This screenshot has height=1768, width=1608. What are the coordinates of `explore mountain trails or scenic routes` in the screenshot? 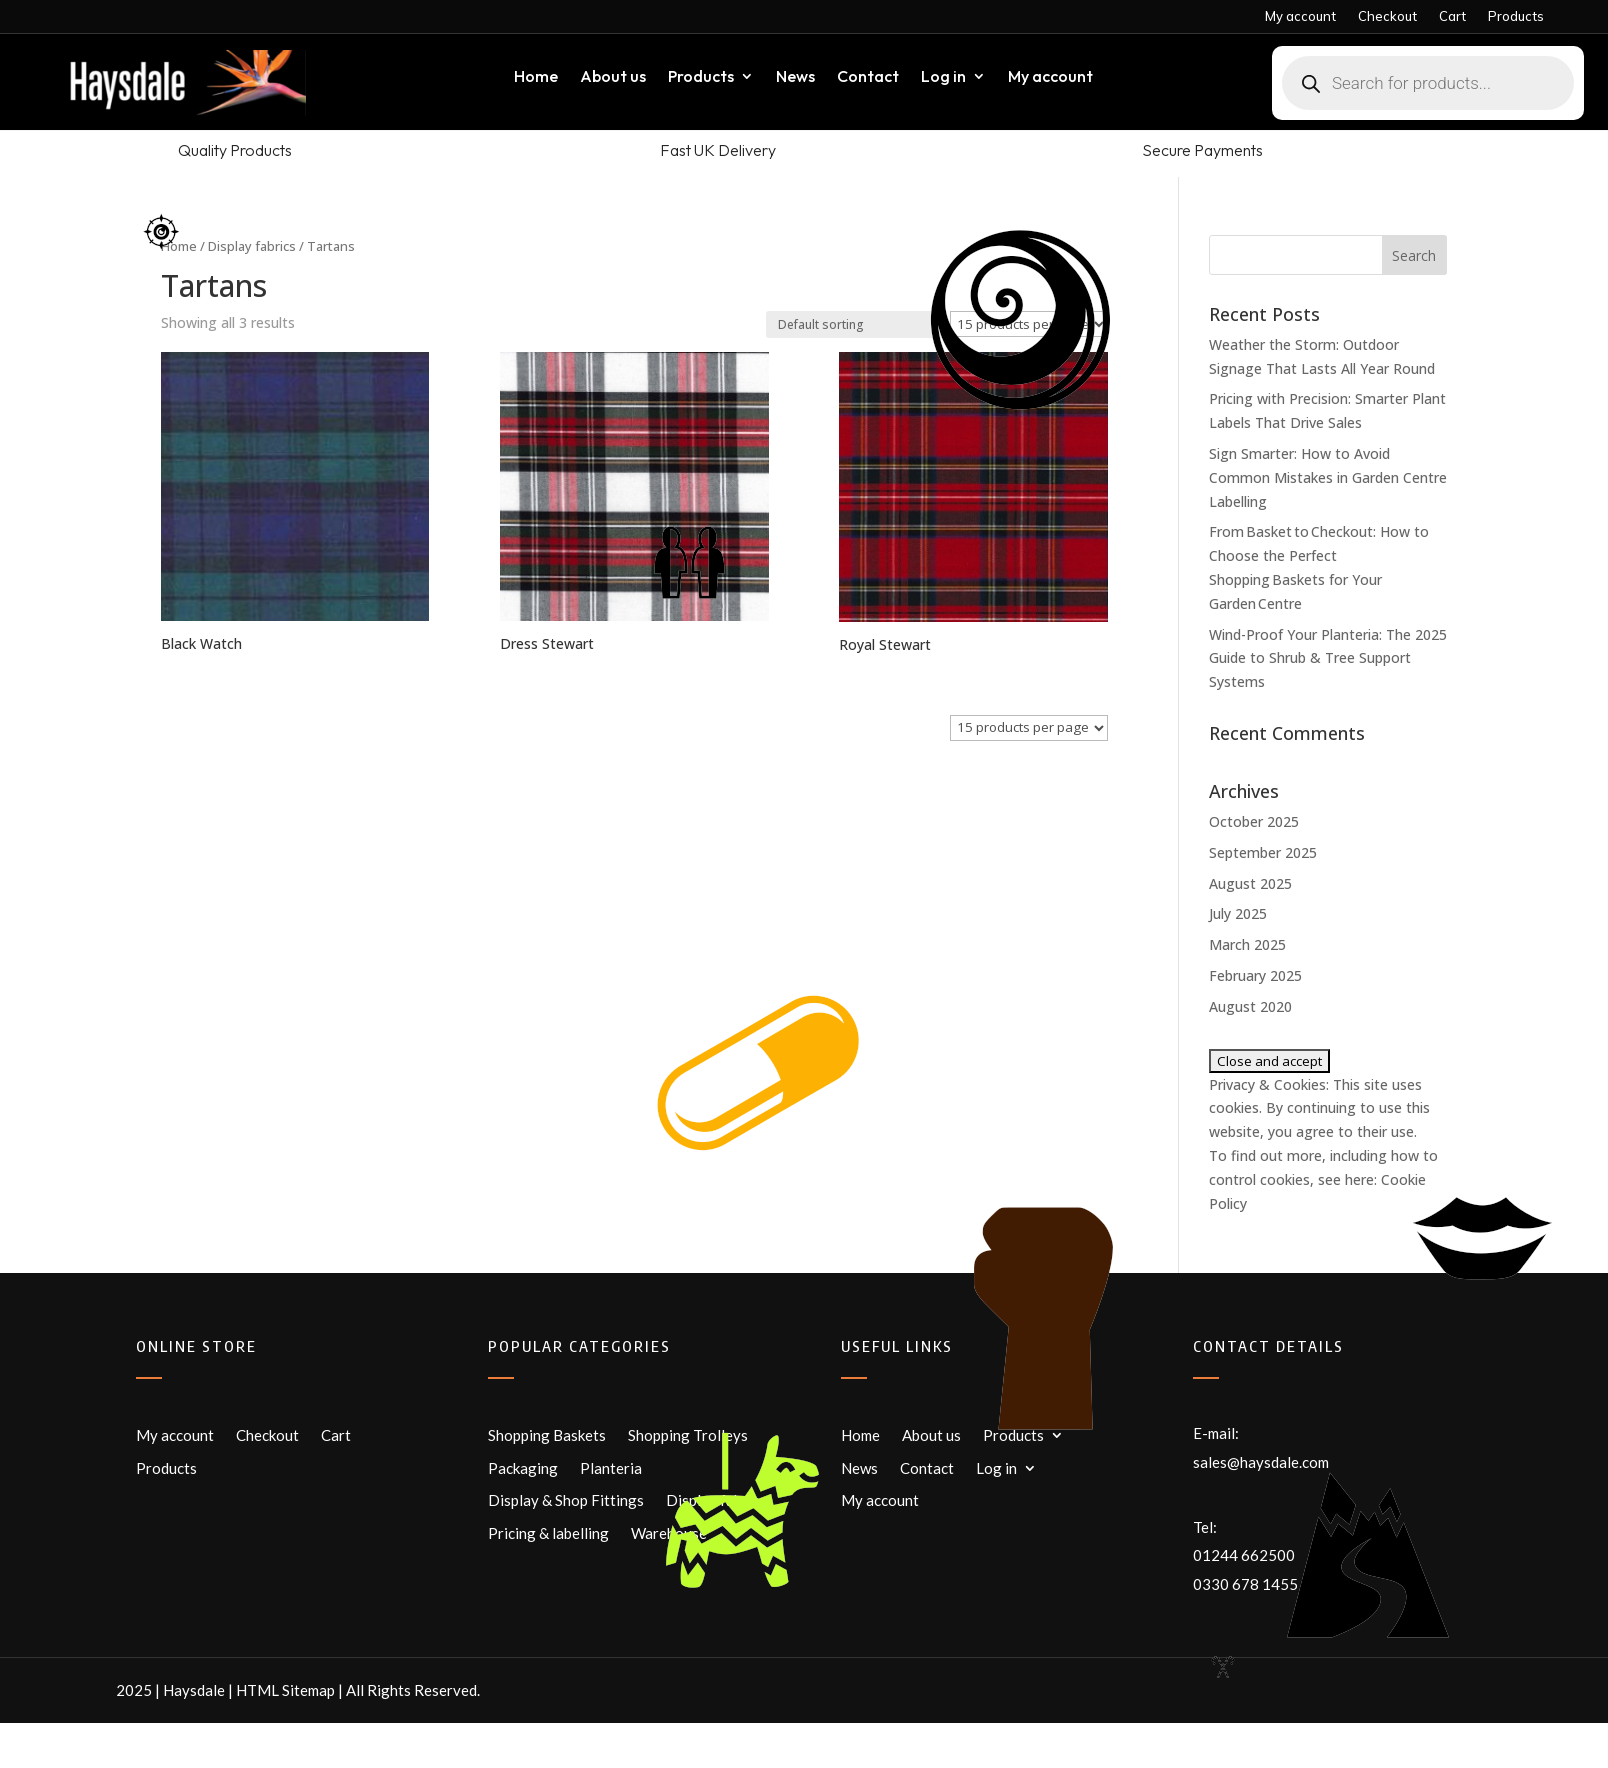 It's located at (1368, 1555).